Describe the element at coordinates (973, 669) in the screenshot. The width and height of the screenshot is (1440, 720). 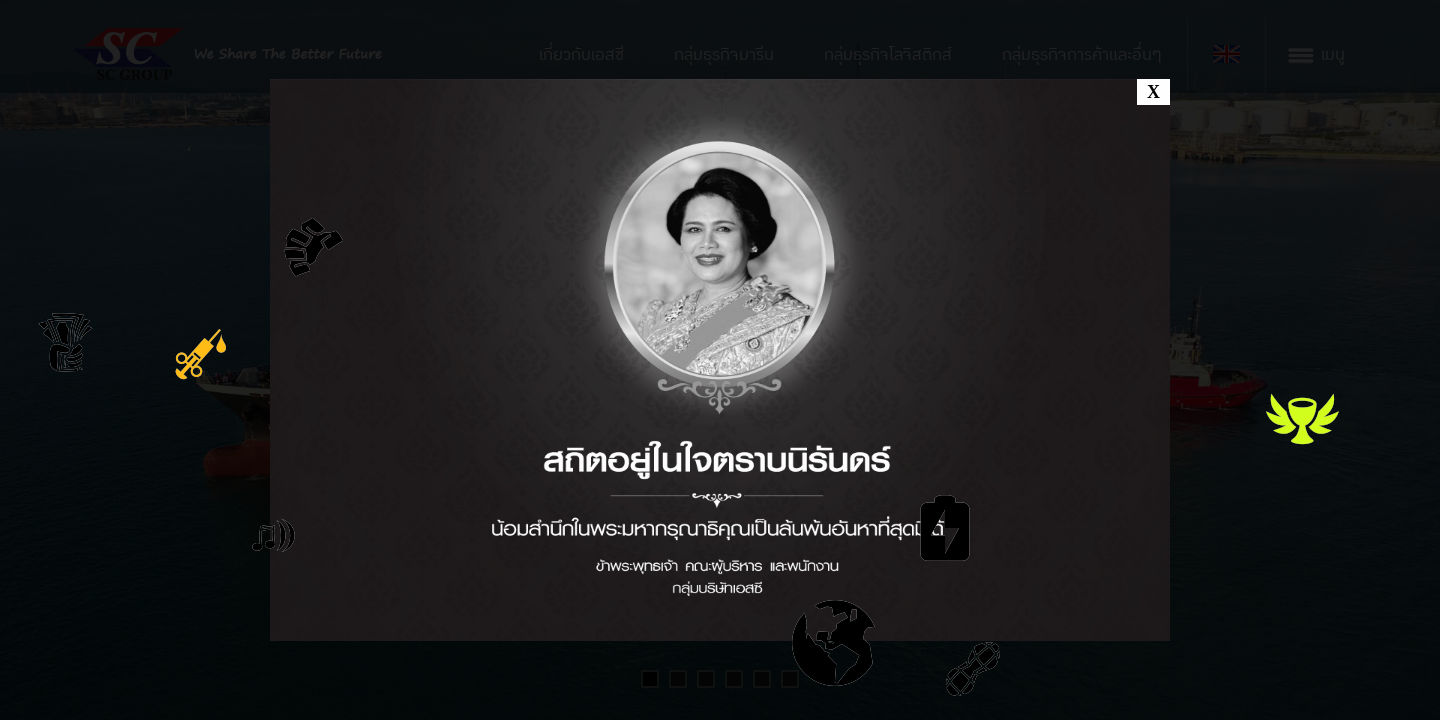
I see `indicates peanut ingredient or allergen warning` at that location.